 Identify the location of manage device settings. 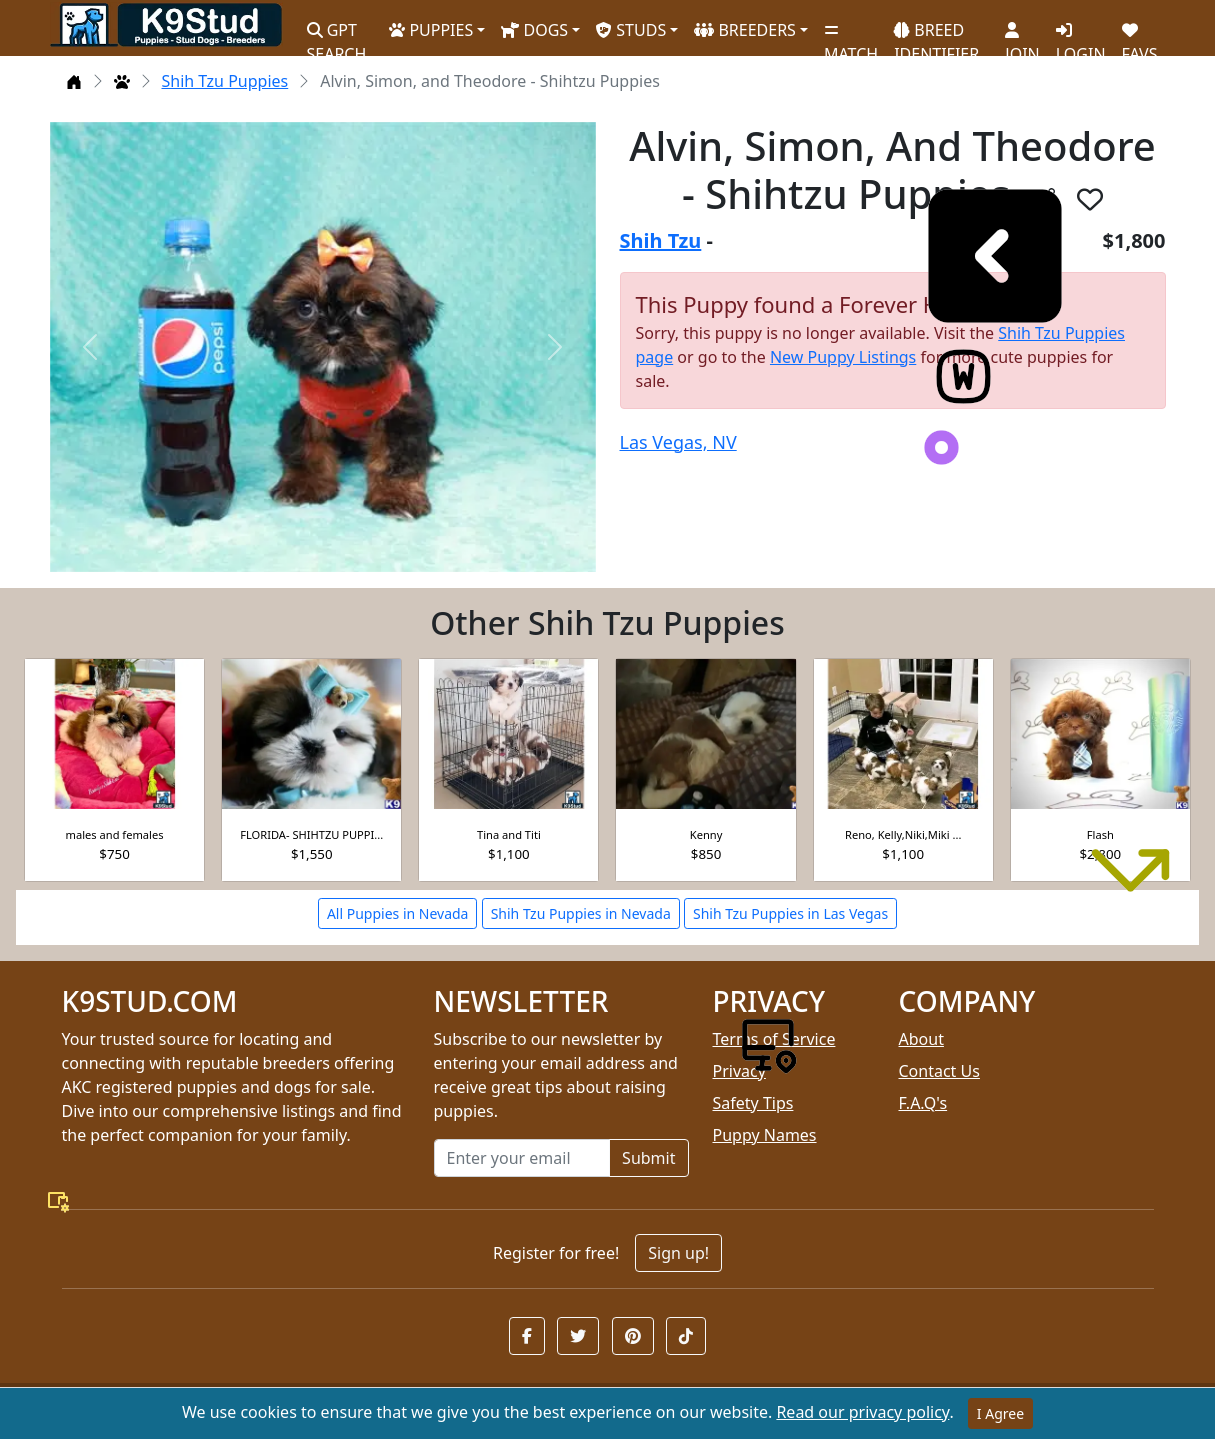
(58, 1201).